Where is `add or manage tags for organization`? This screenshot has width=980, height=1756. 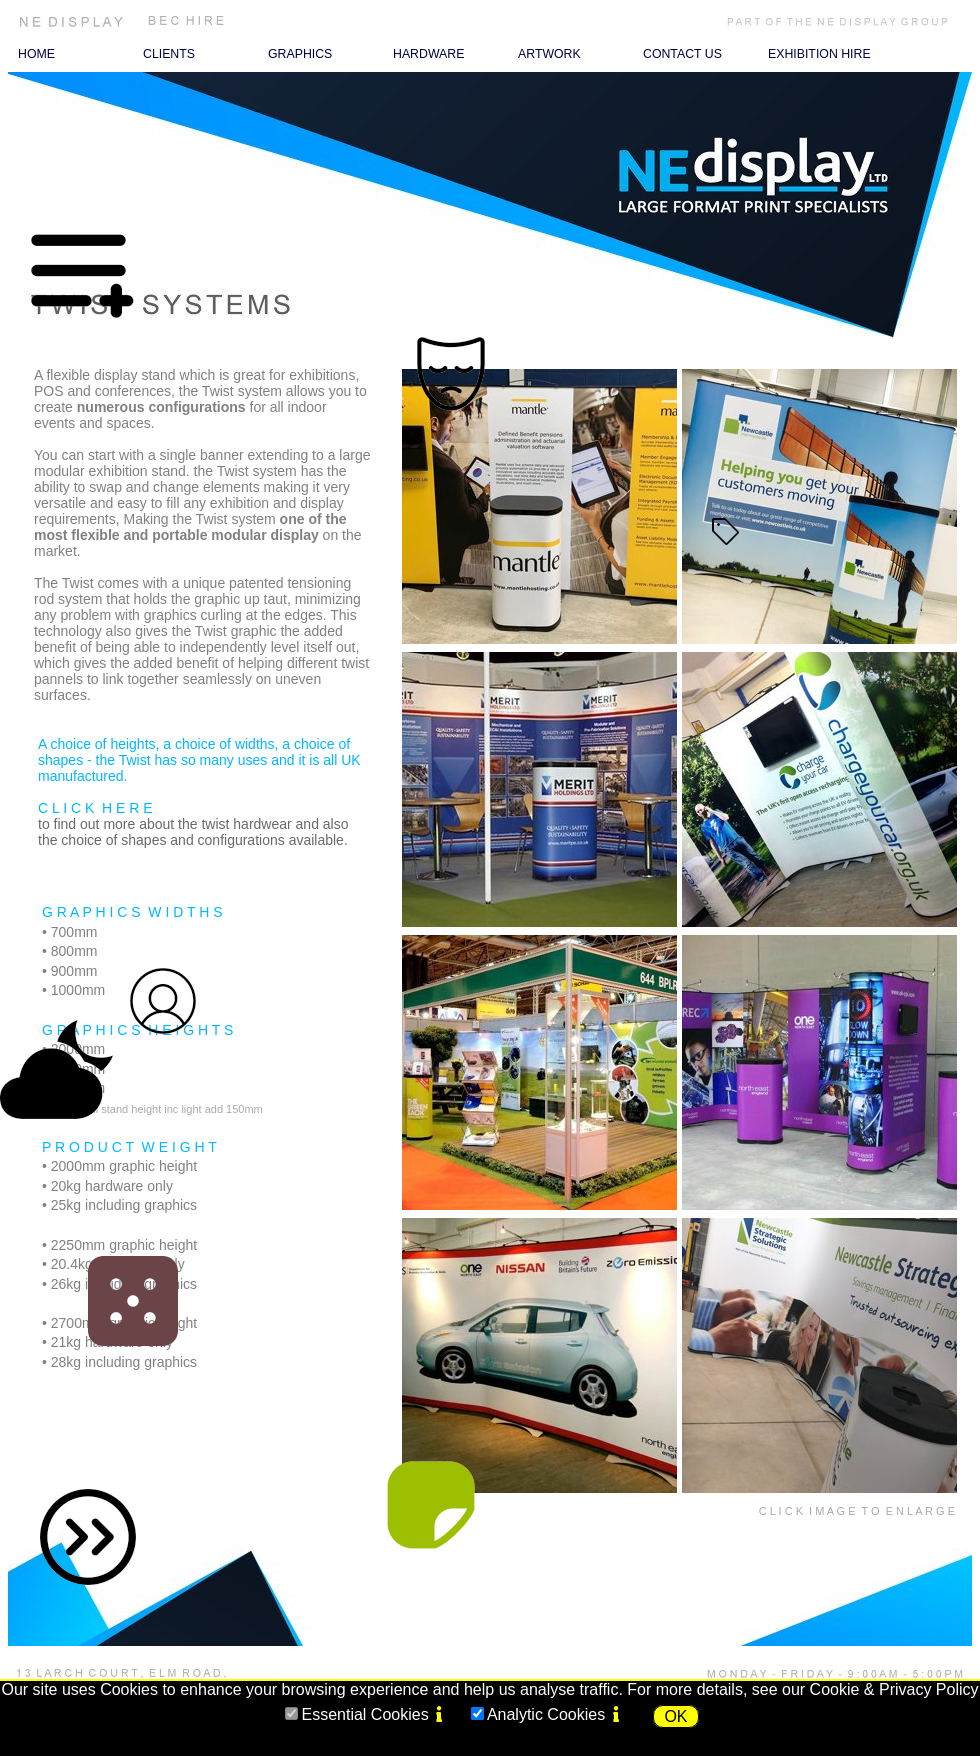
add or manage tags for organization is located at coordinates (724, 530).